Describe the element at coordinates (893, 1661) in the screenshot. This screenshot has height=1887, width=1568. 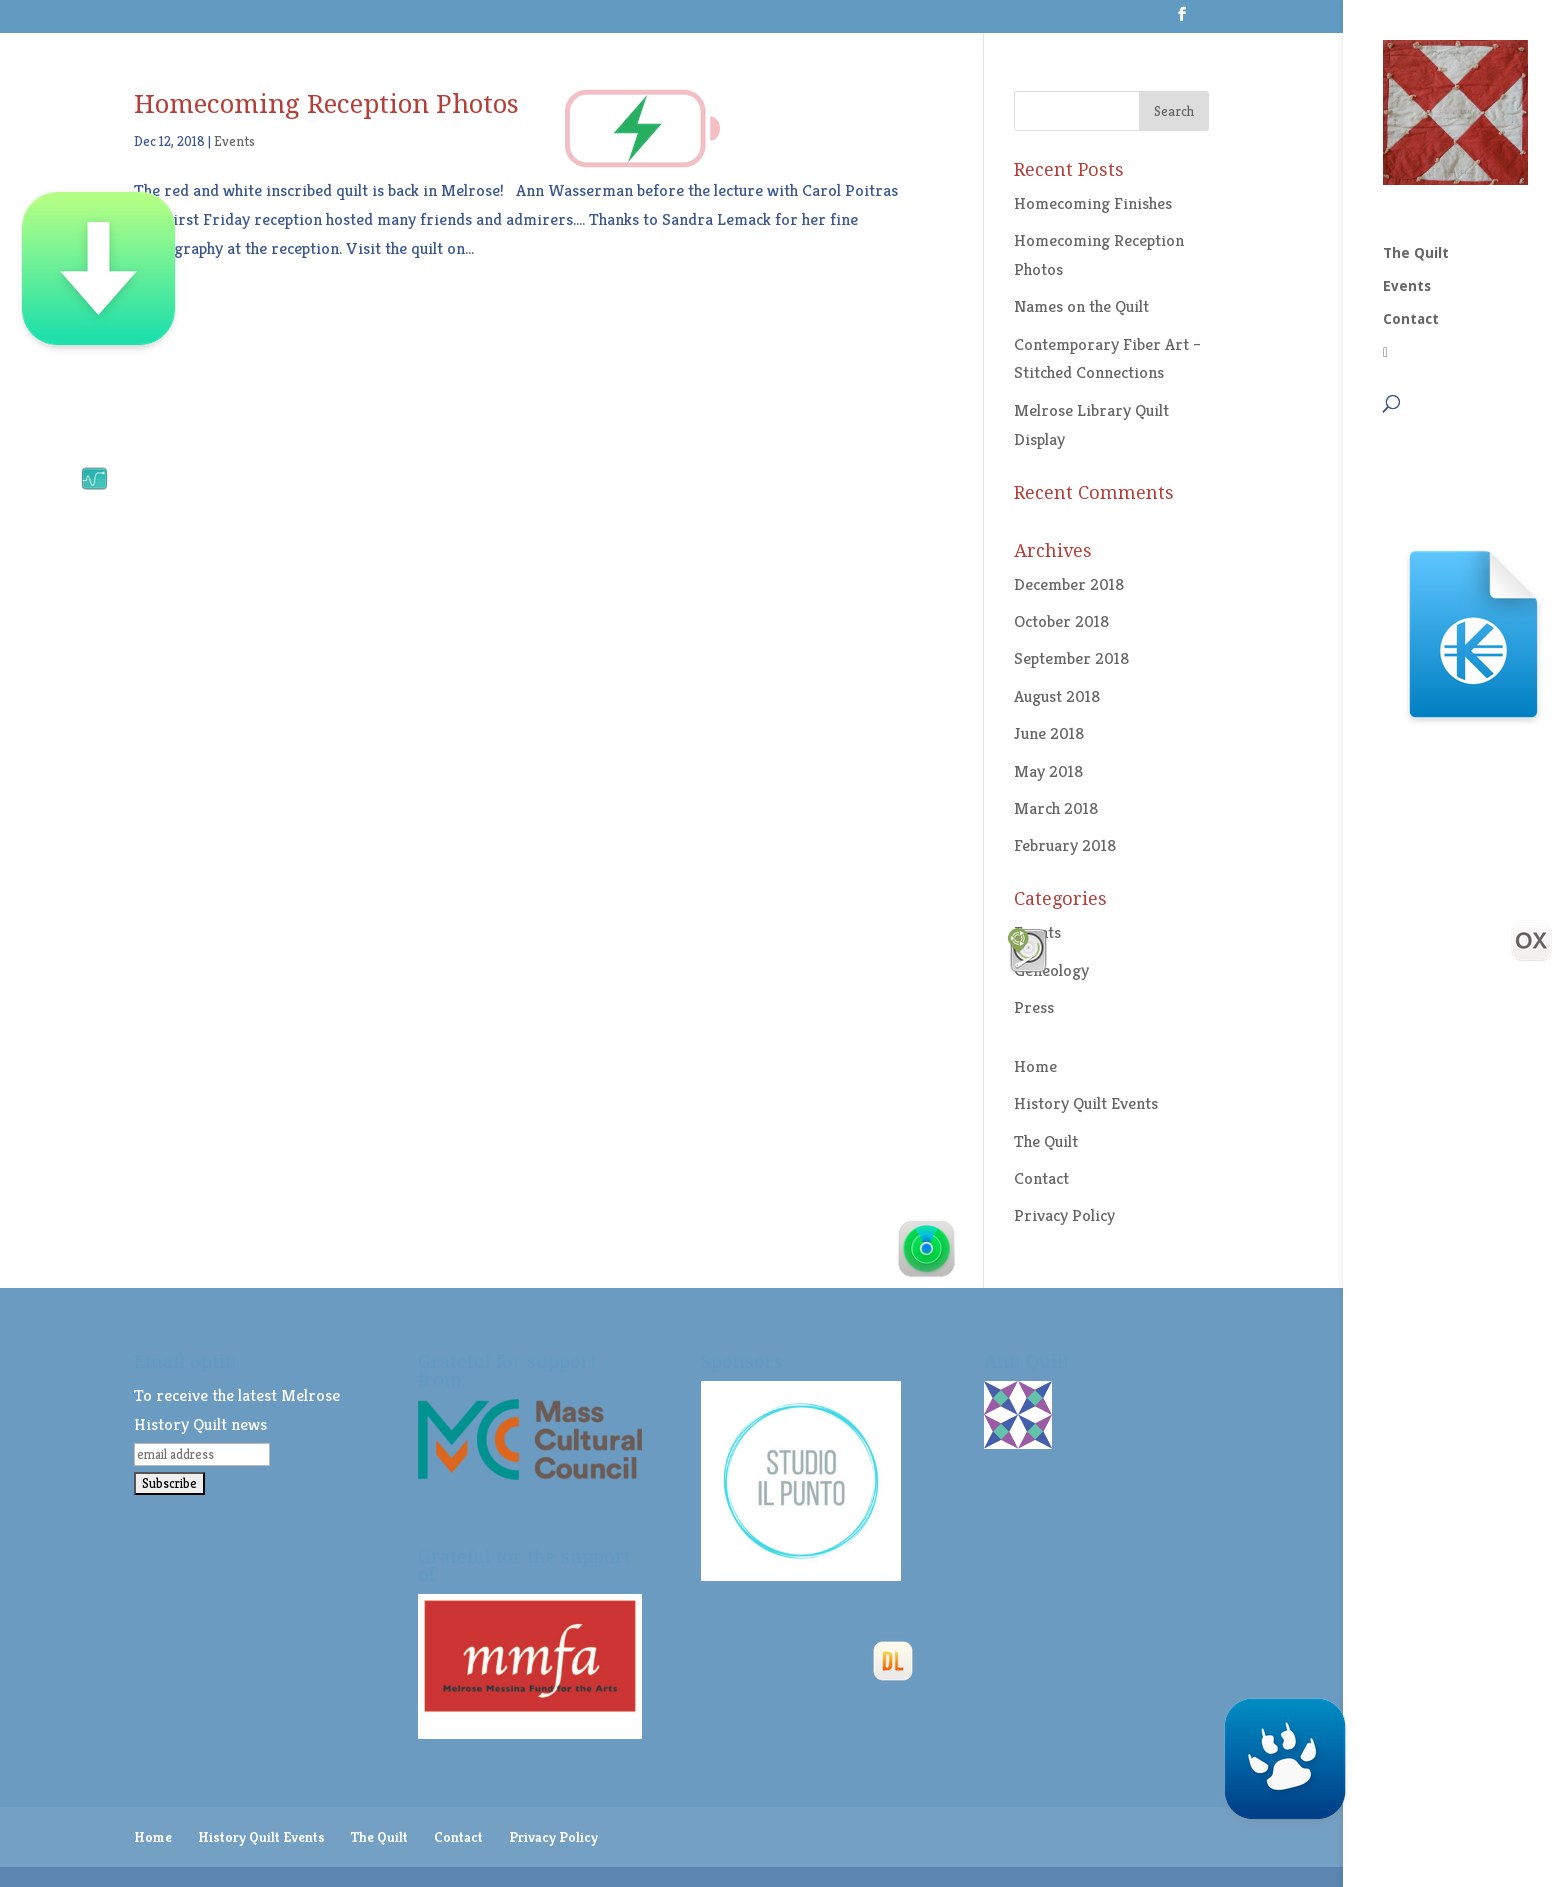
I see `launch dying light game` at that location.